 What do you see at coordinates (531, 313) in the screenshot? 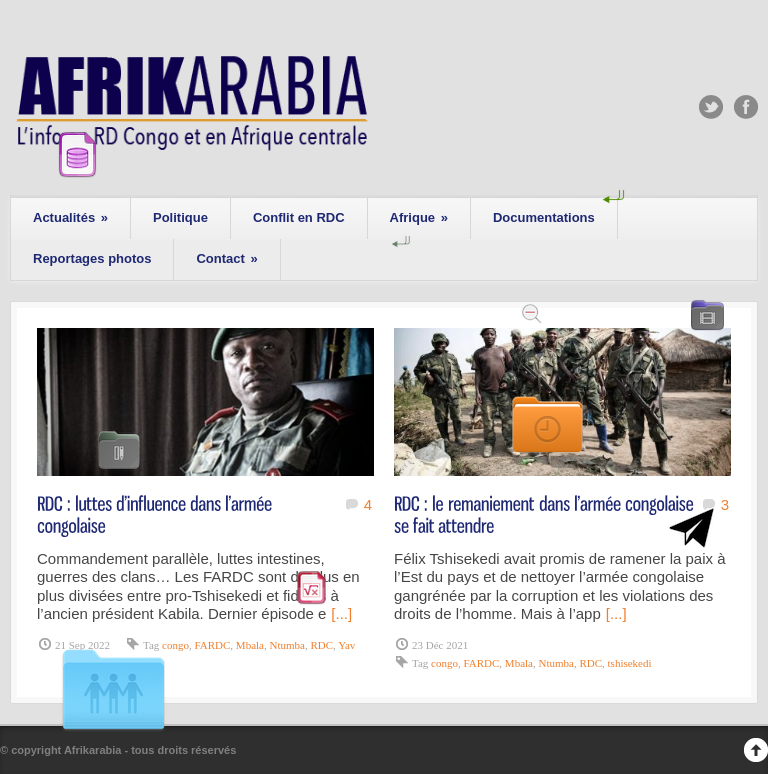
I see `zoom out to see more content` at bounding box center [531, 313].